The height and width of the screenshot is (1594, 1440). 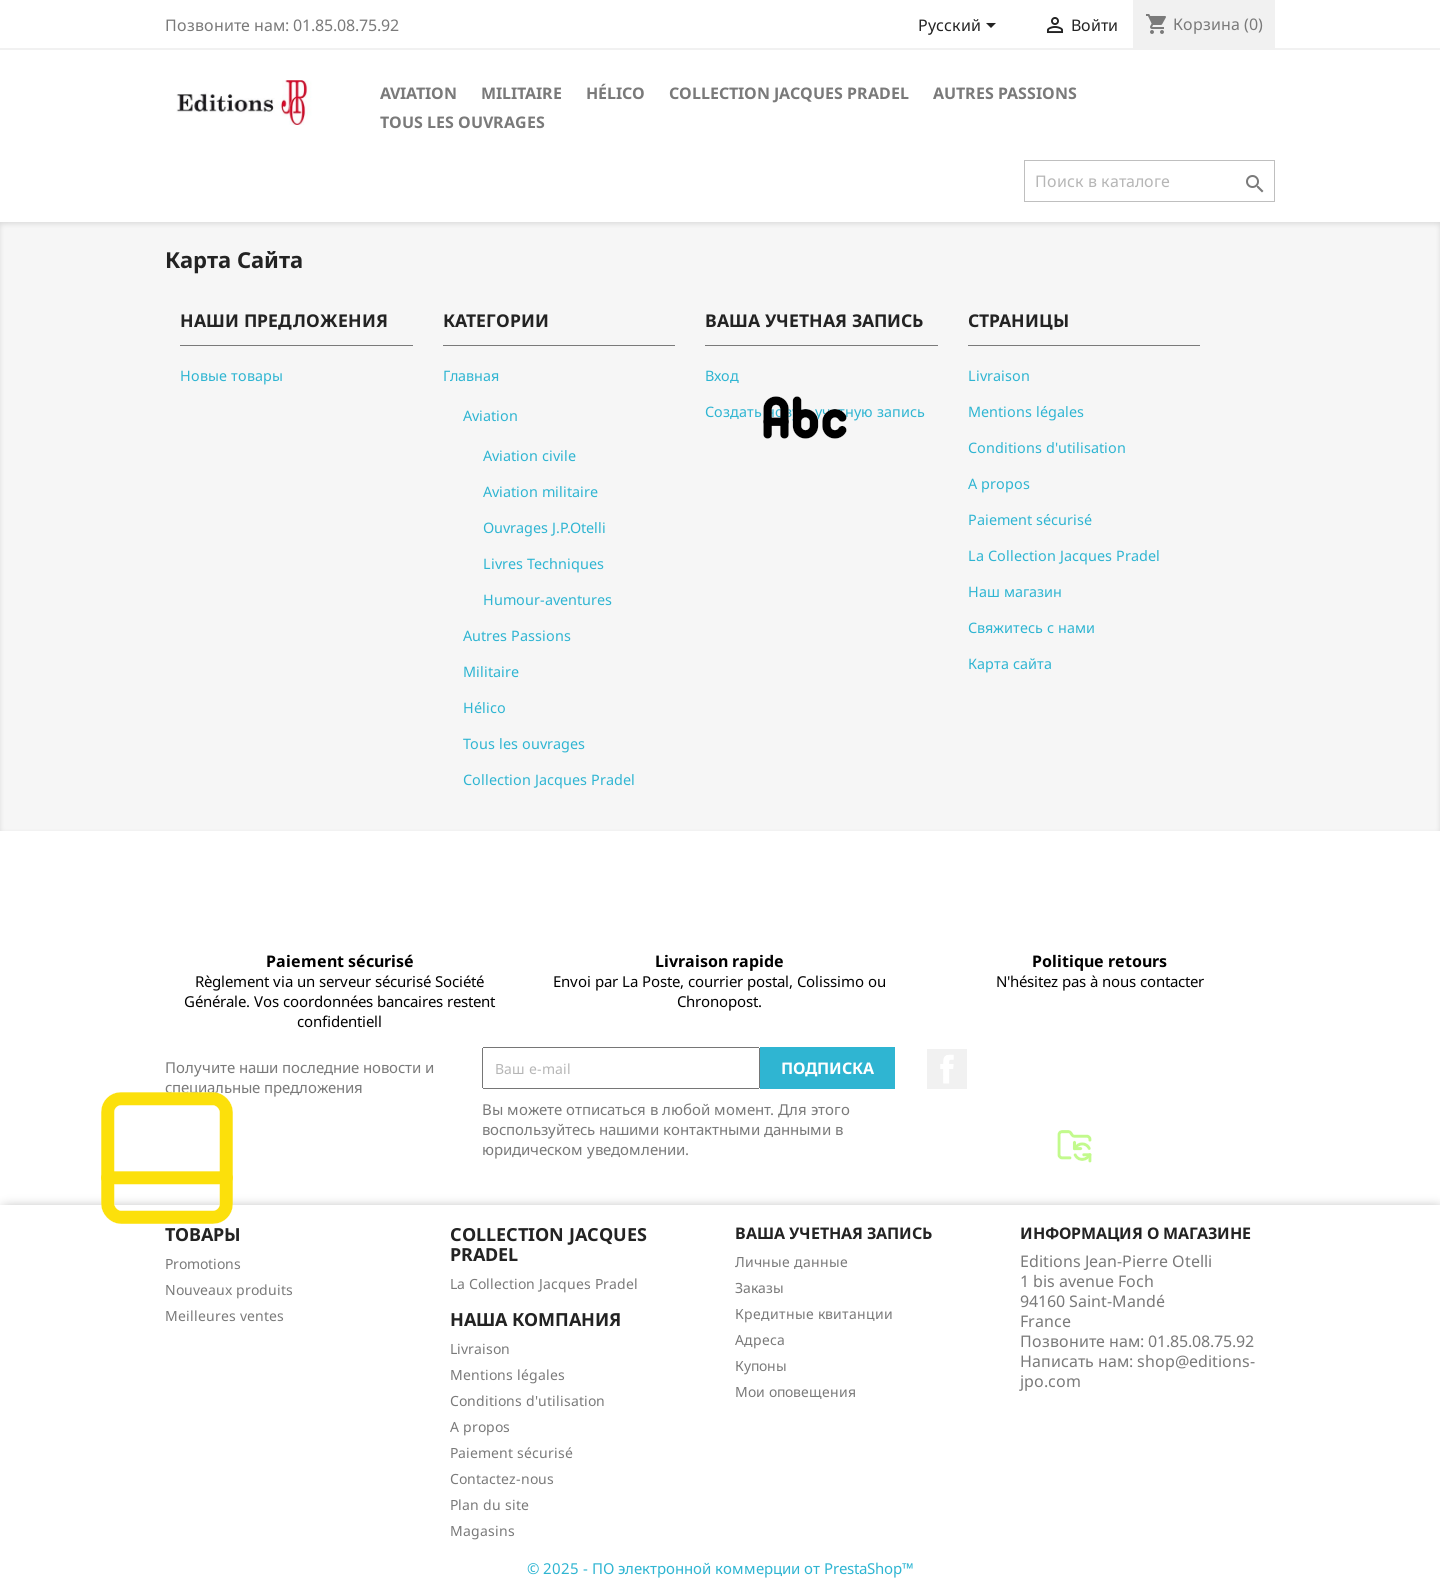 What do you see at coordinates (167, 1158) in the screenshot?
I see `toggle bottom panel visibility` at bounding box center [167, 1158].